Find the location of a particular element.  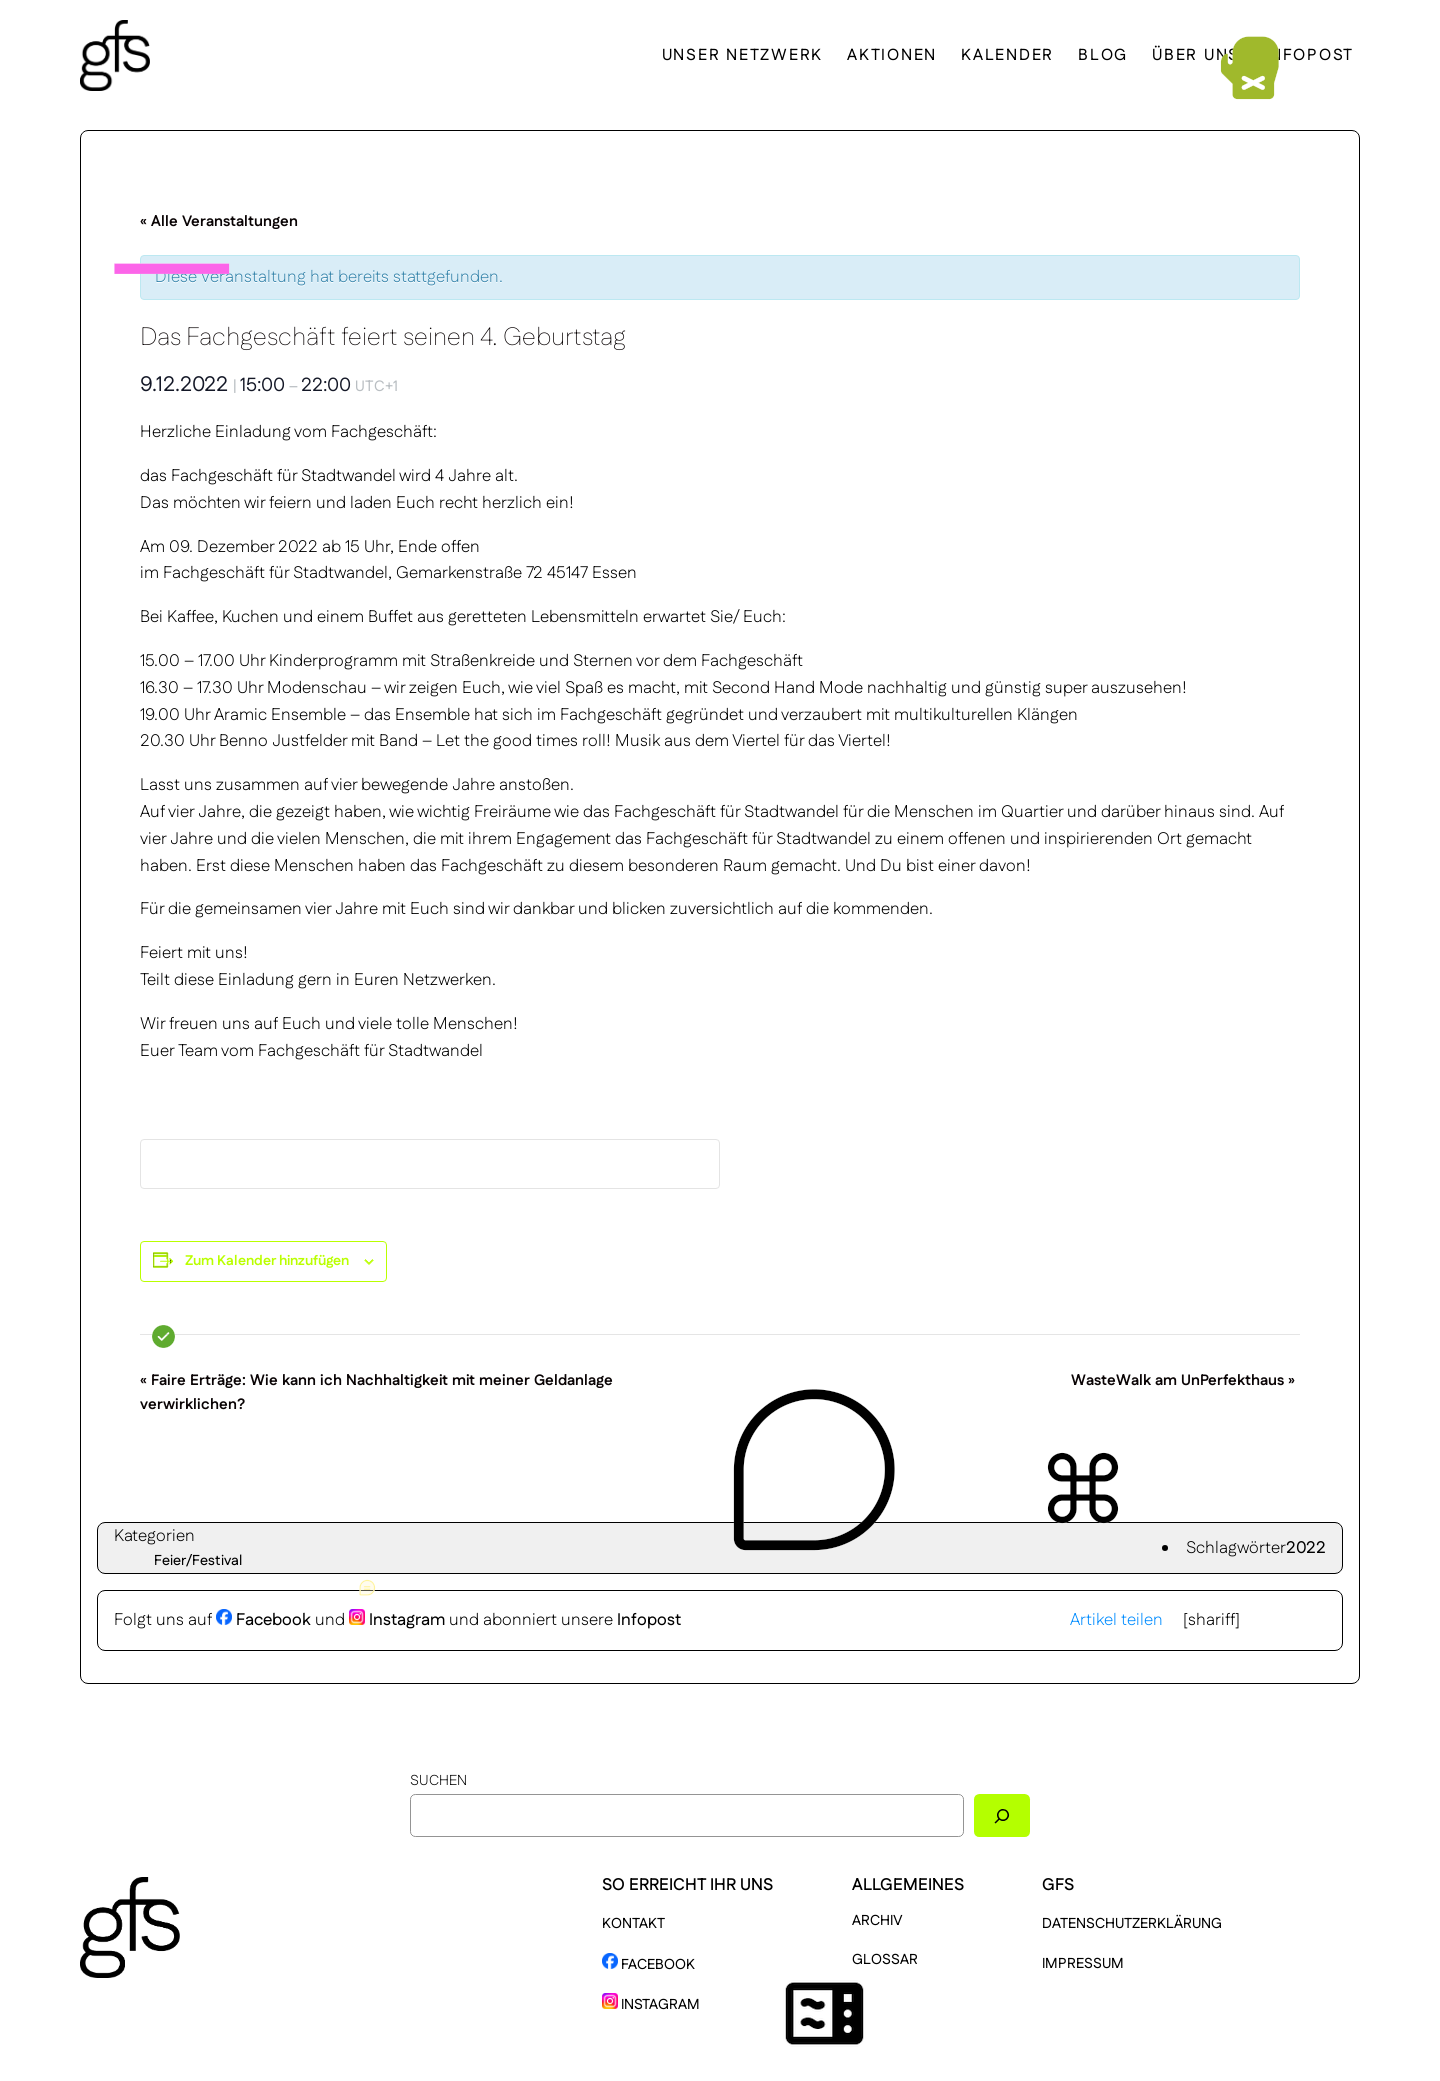

access boxing or combat sports content is located at coordinates (1251, 69).